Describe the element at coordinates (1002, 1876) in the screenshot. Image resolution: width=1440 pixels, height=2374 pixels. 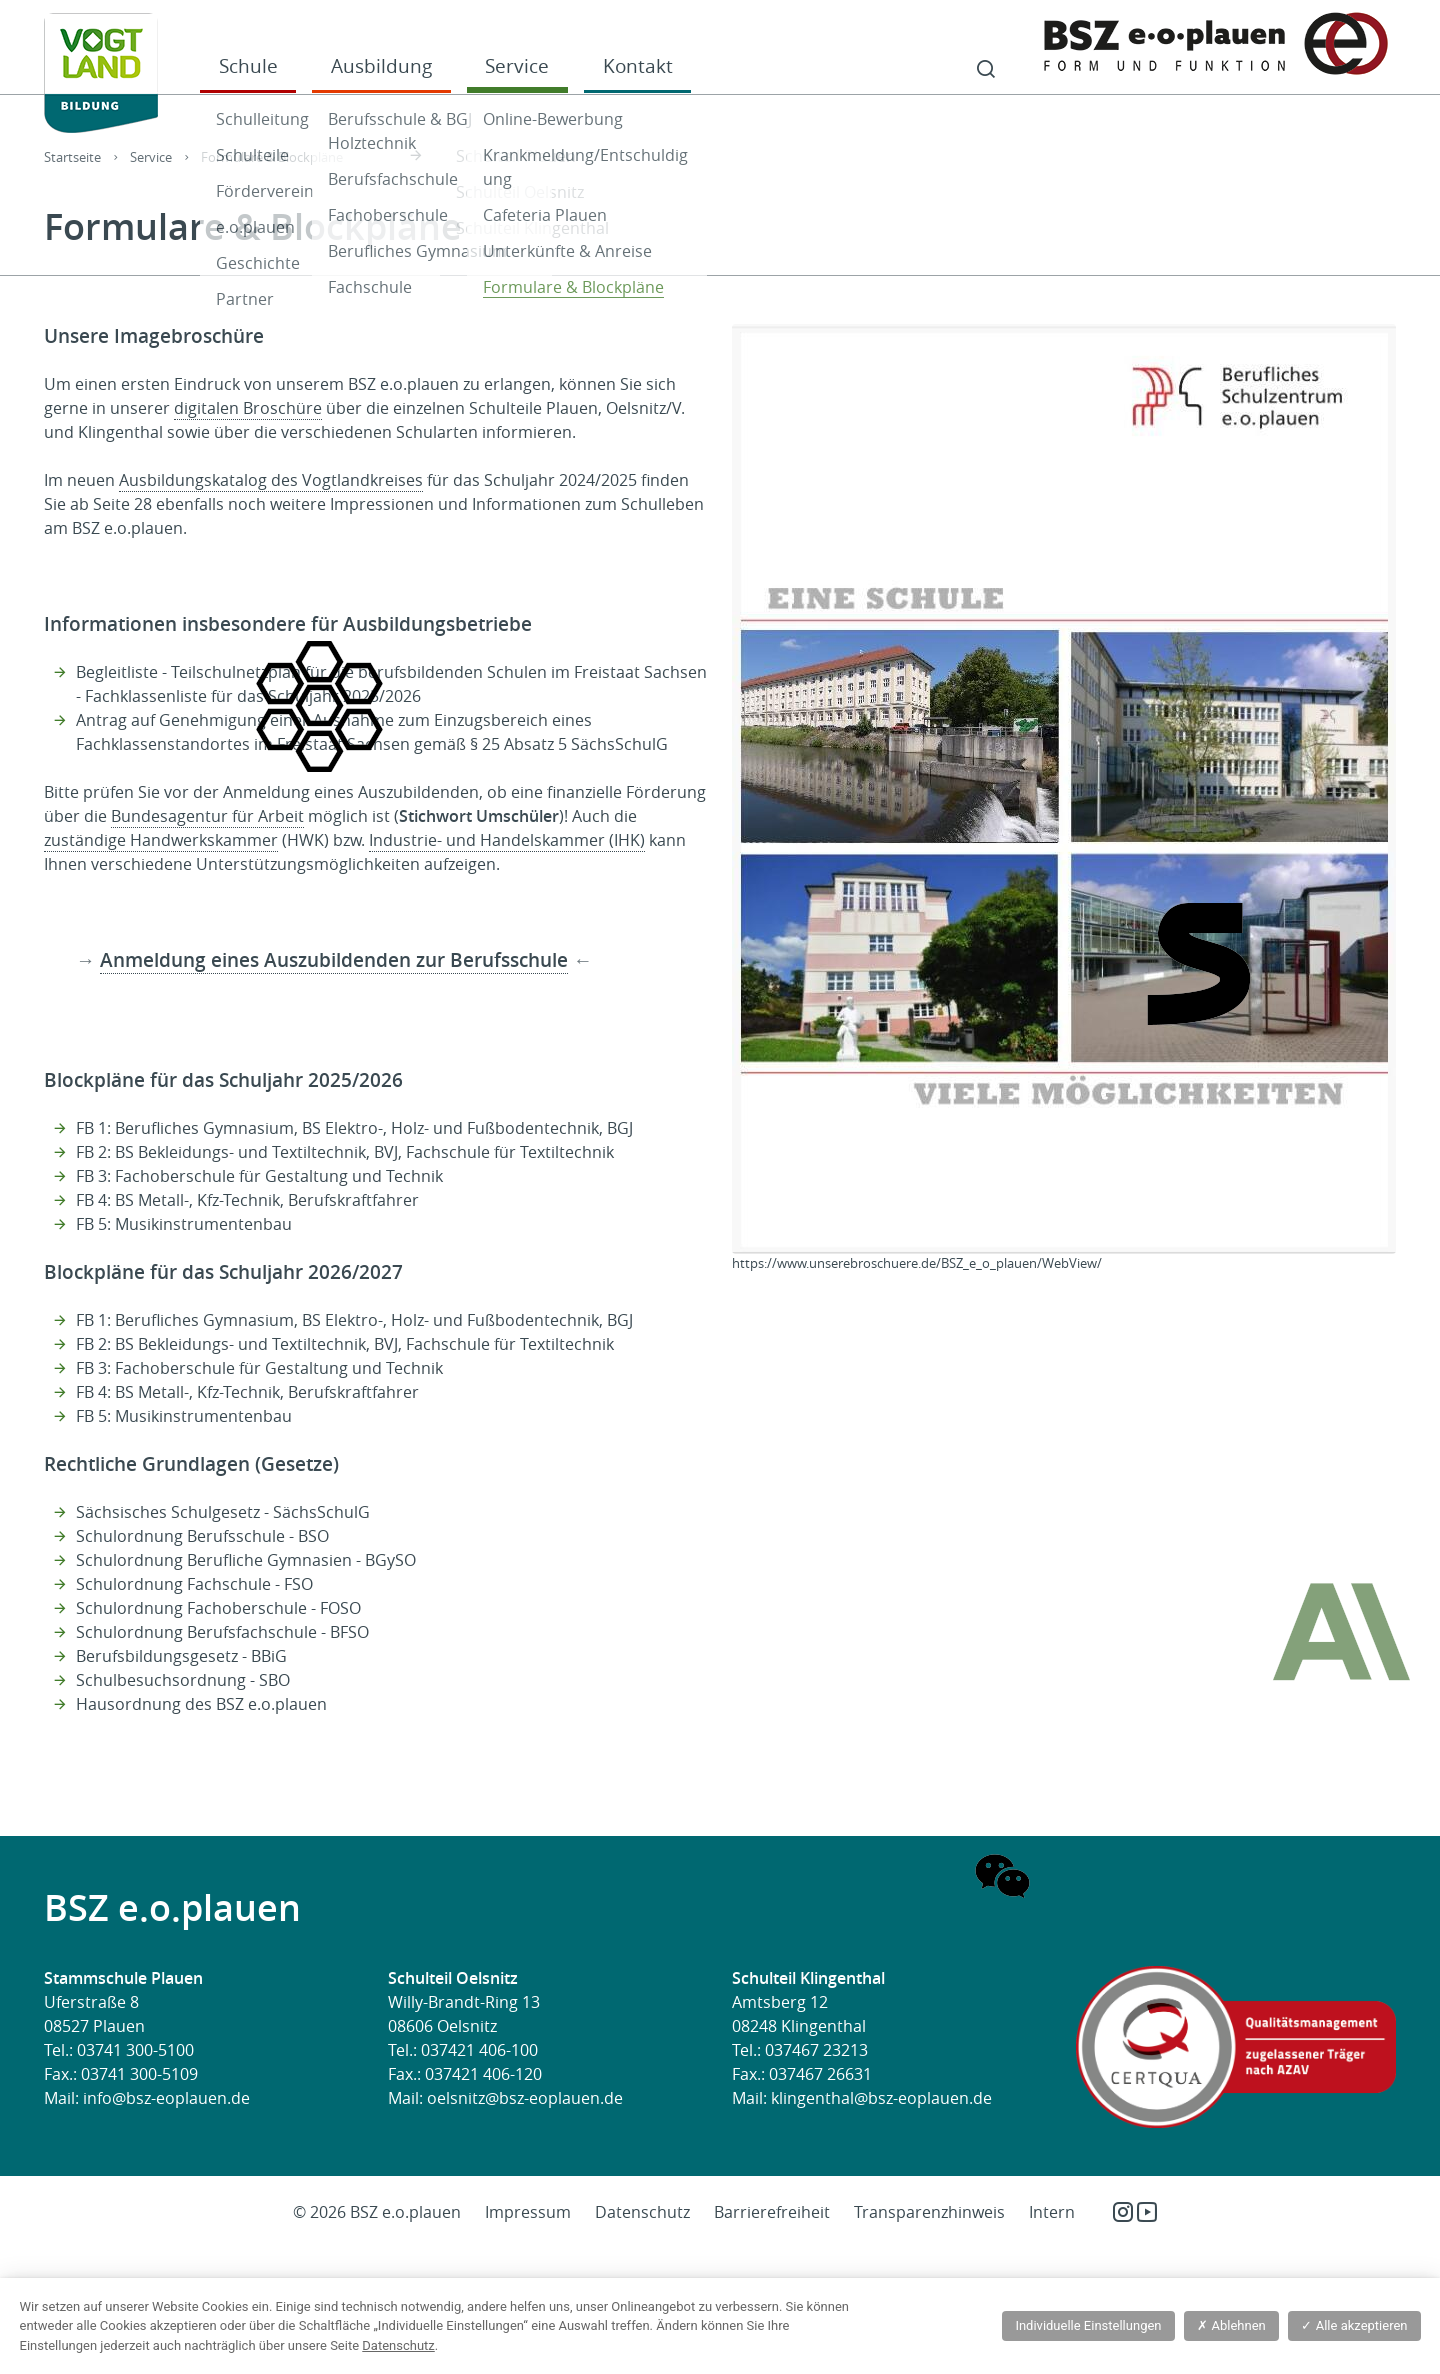
I see `open wechat messaging app` at that location.